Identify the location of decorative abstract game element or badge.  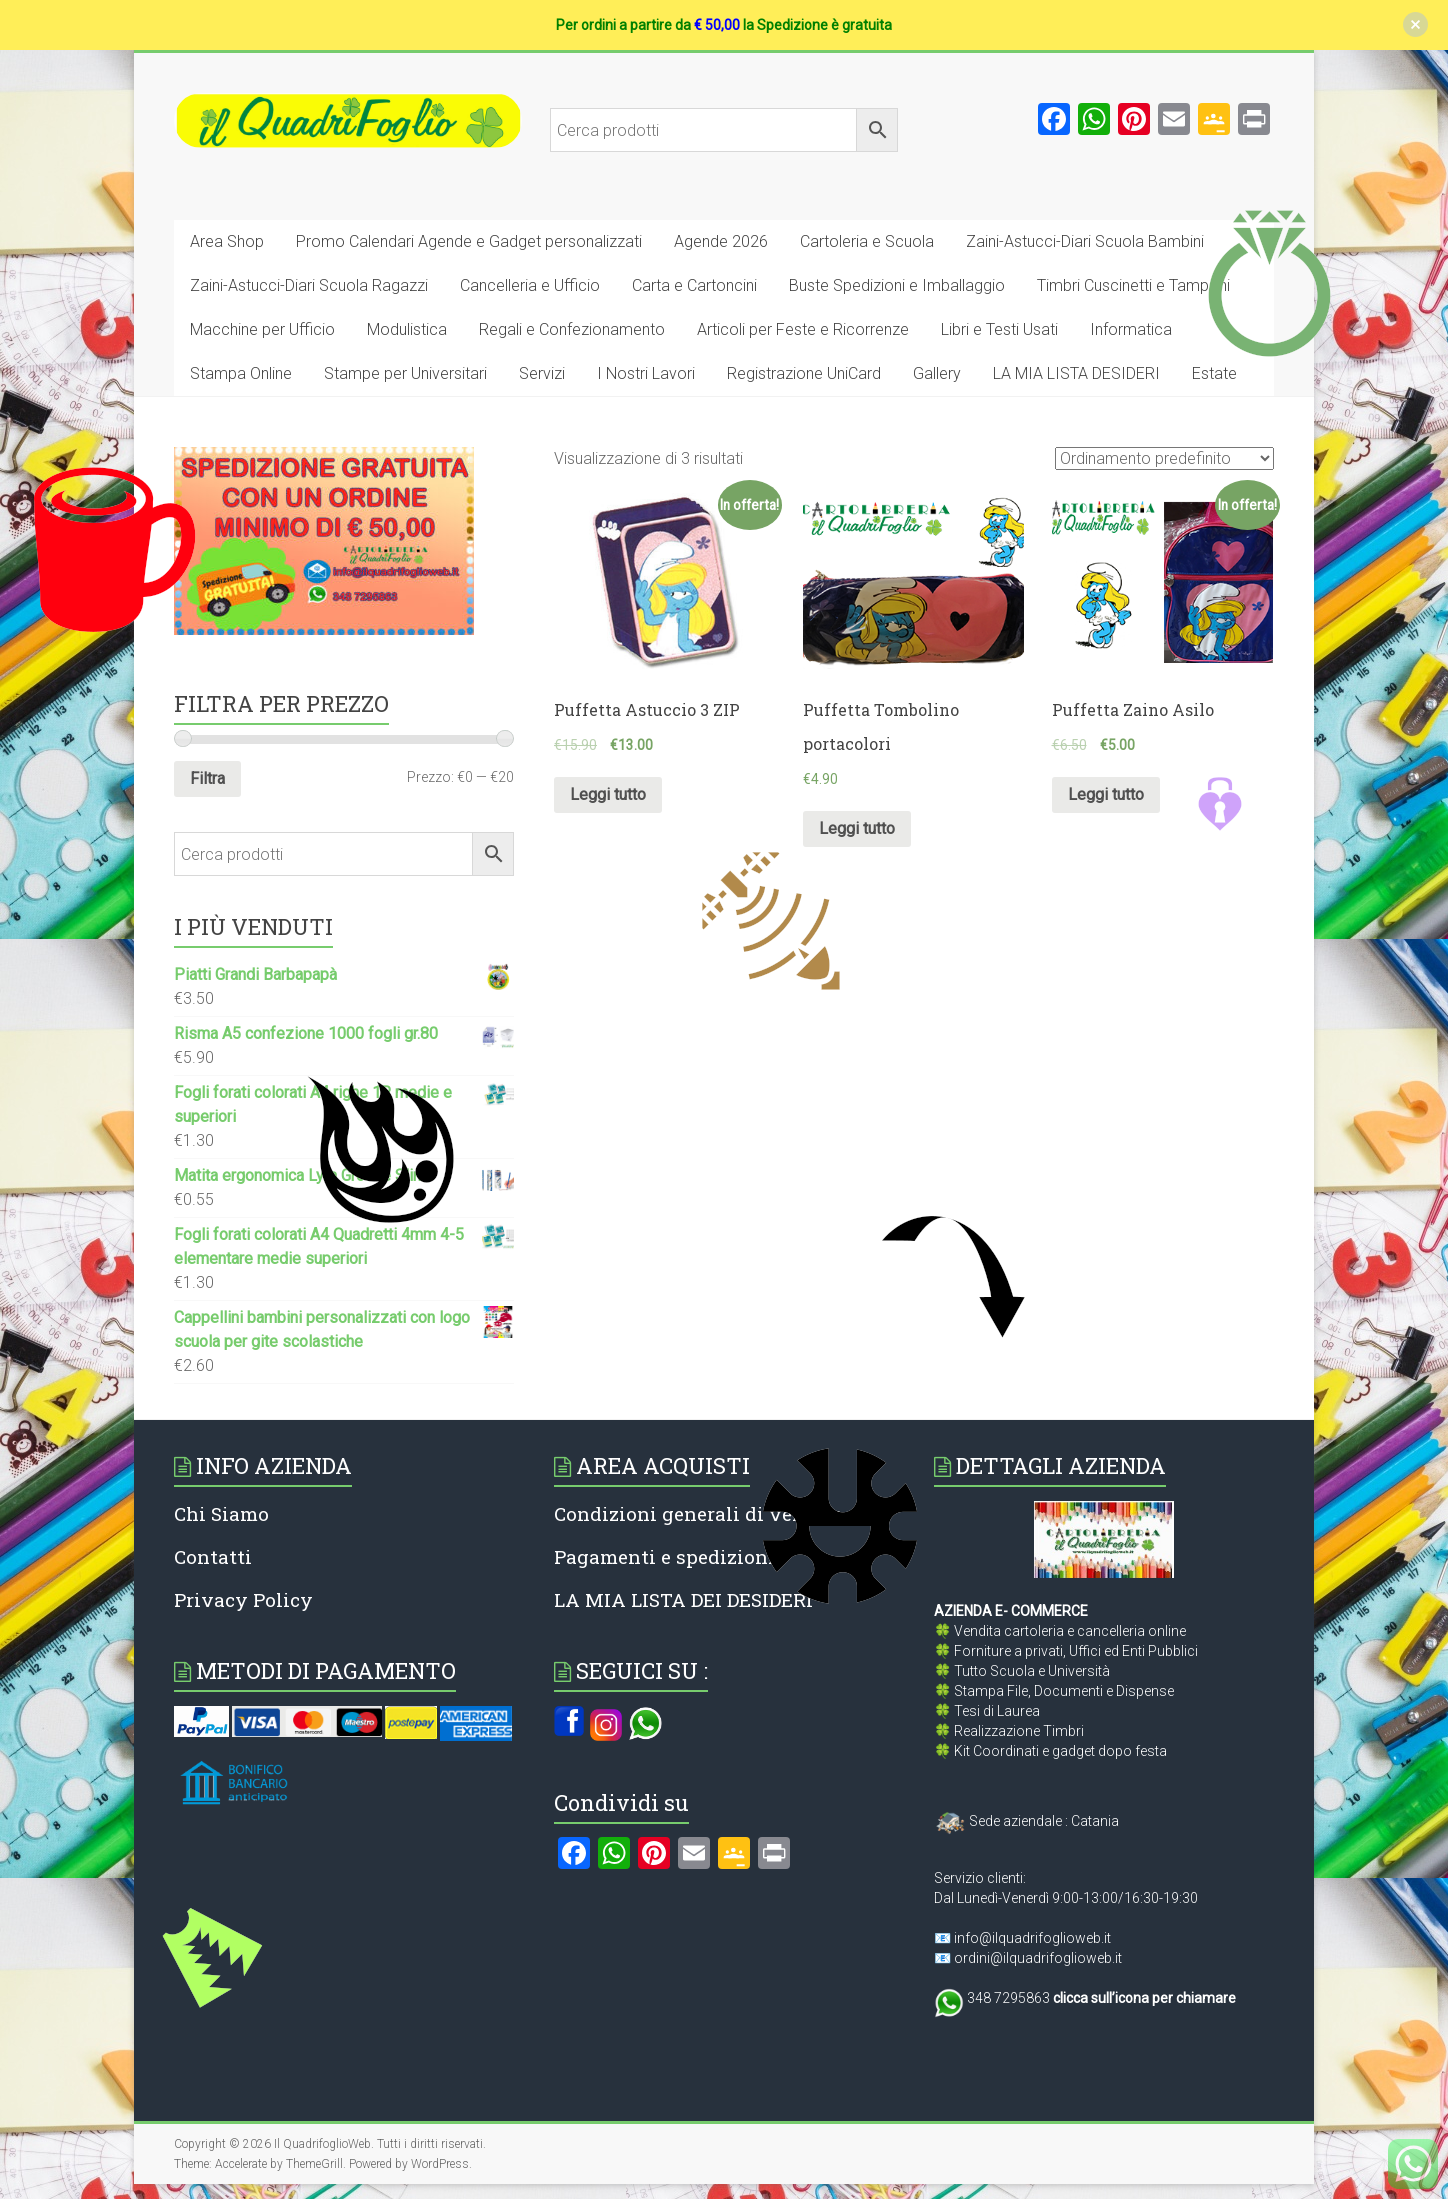
(840, 1526).